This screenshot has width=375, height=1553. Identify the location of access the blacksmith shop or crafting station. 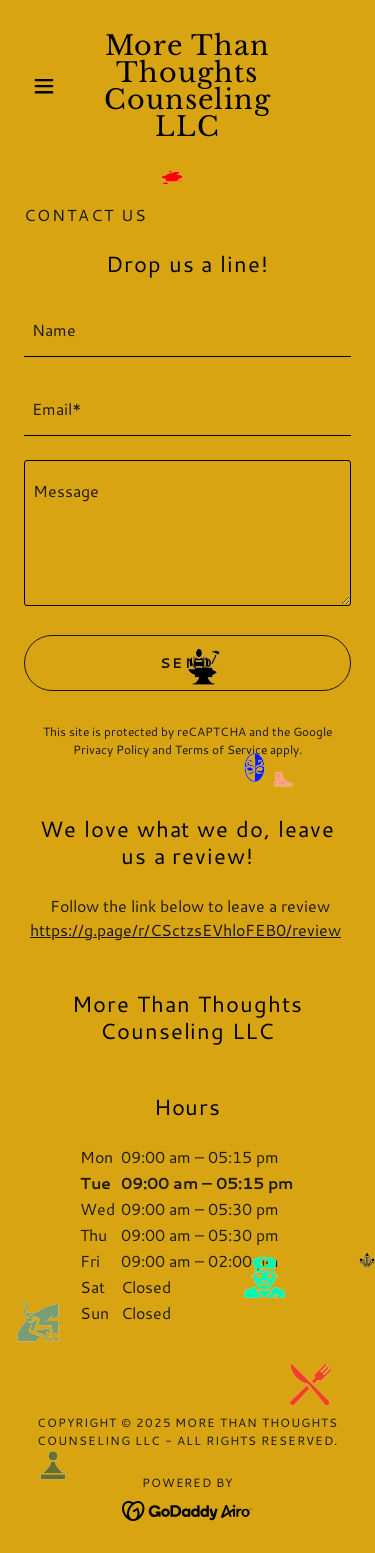
(202, 666).